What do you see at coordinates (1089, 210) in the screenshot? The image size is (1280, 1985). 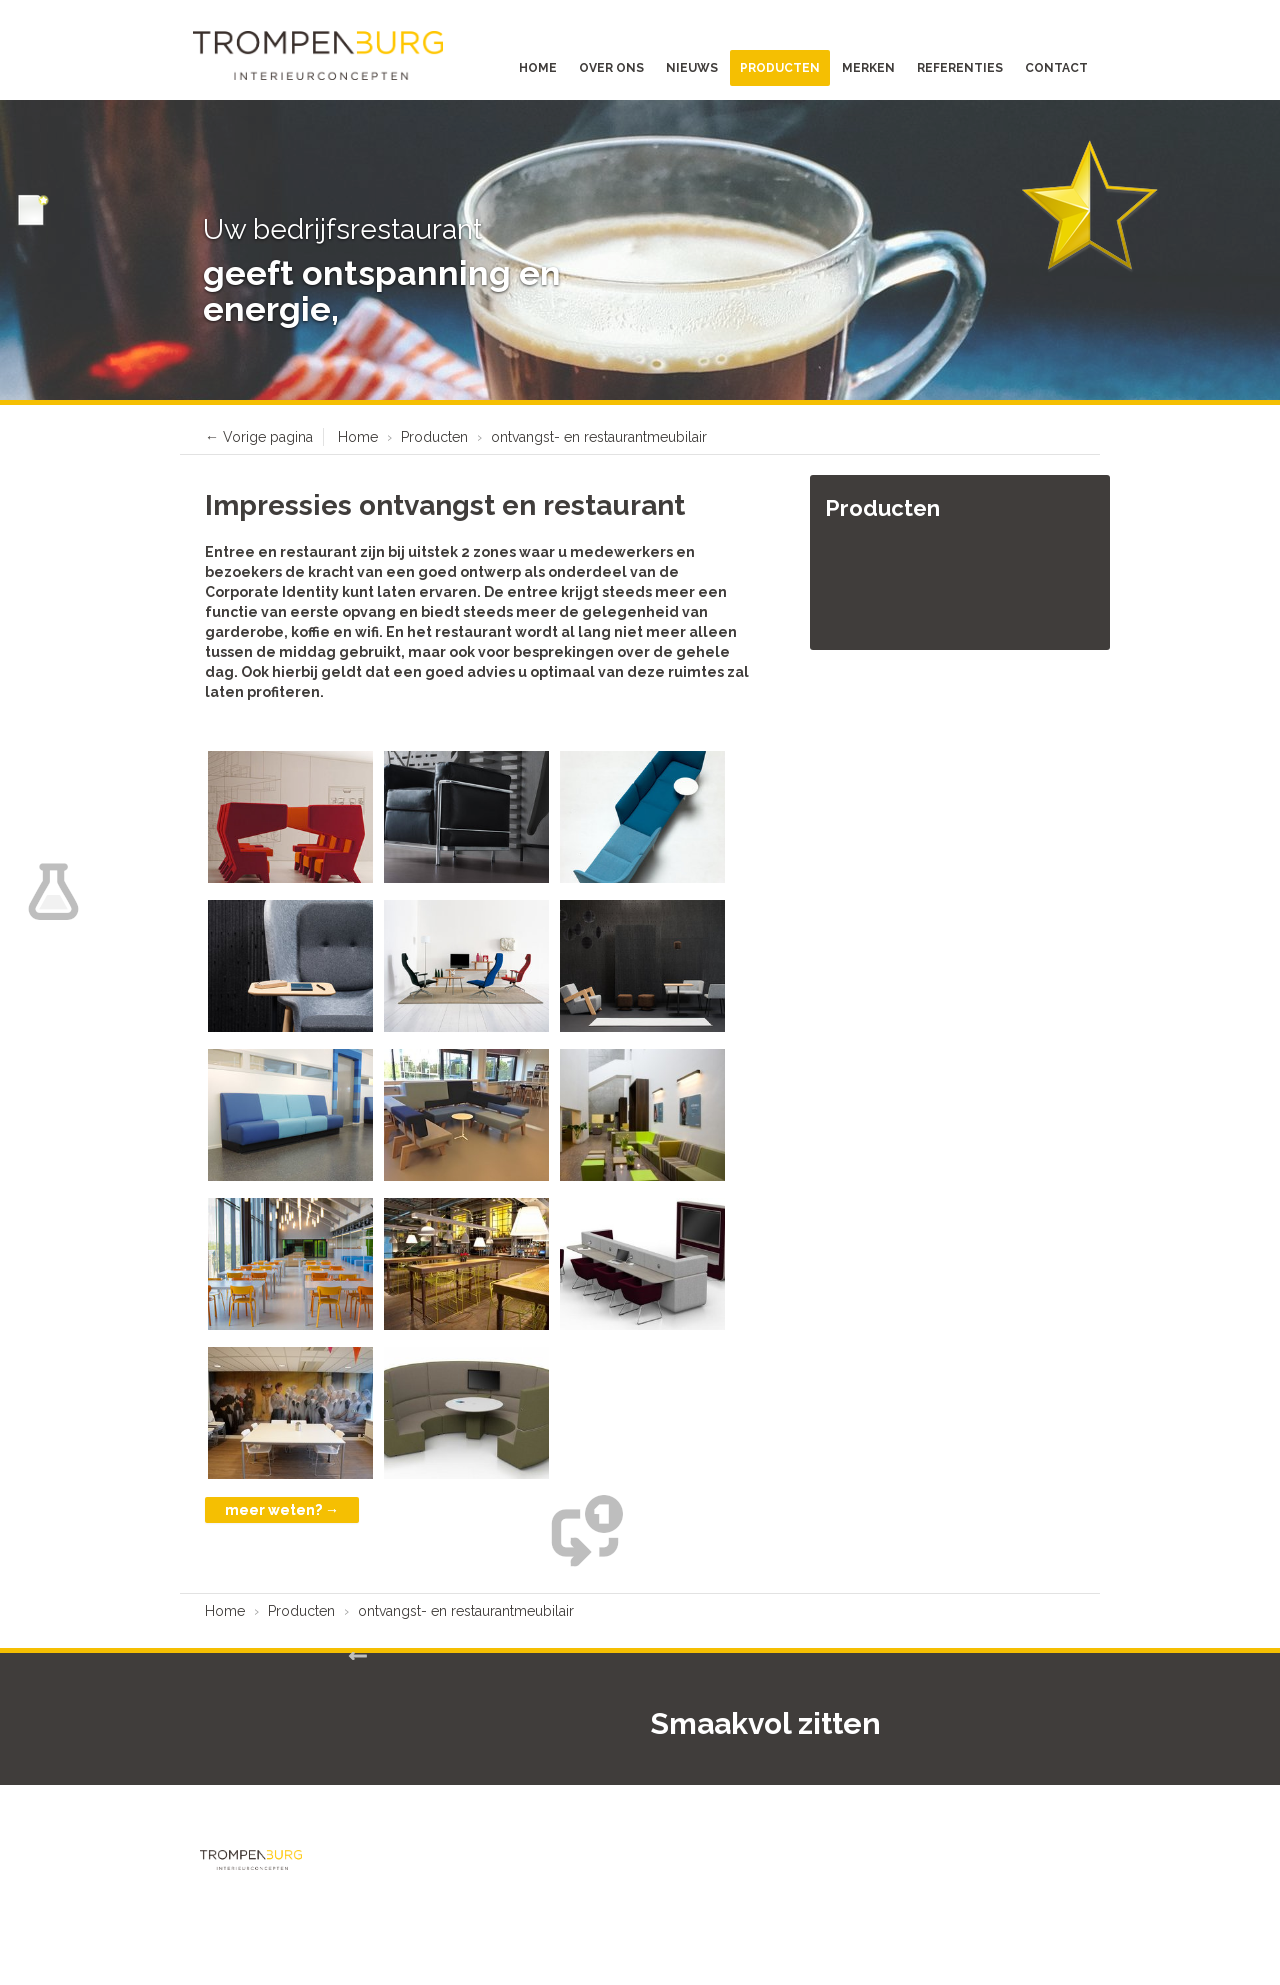 I see `indicates a partial or half rating` at bounding box center [1089, 210].